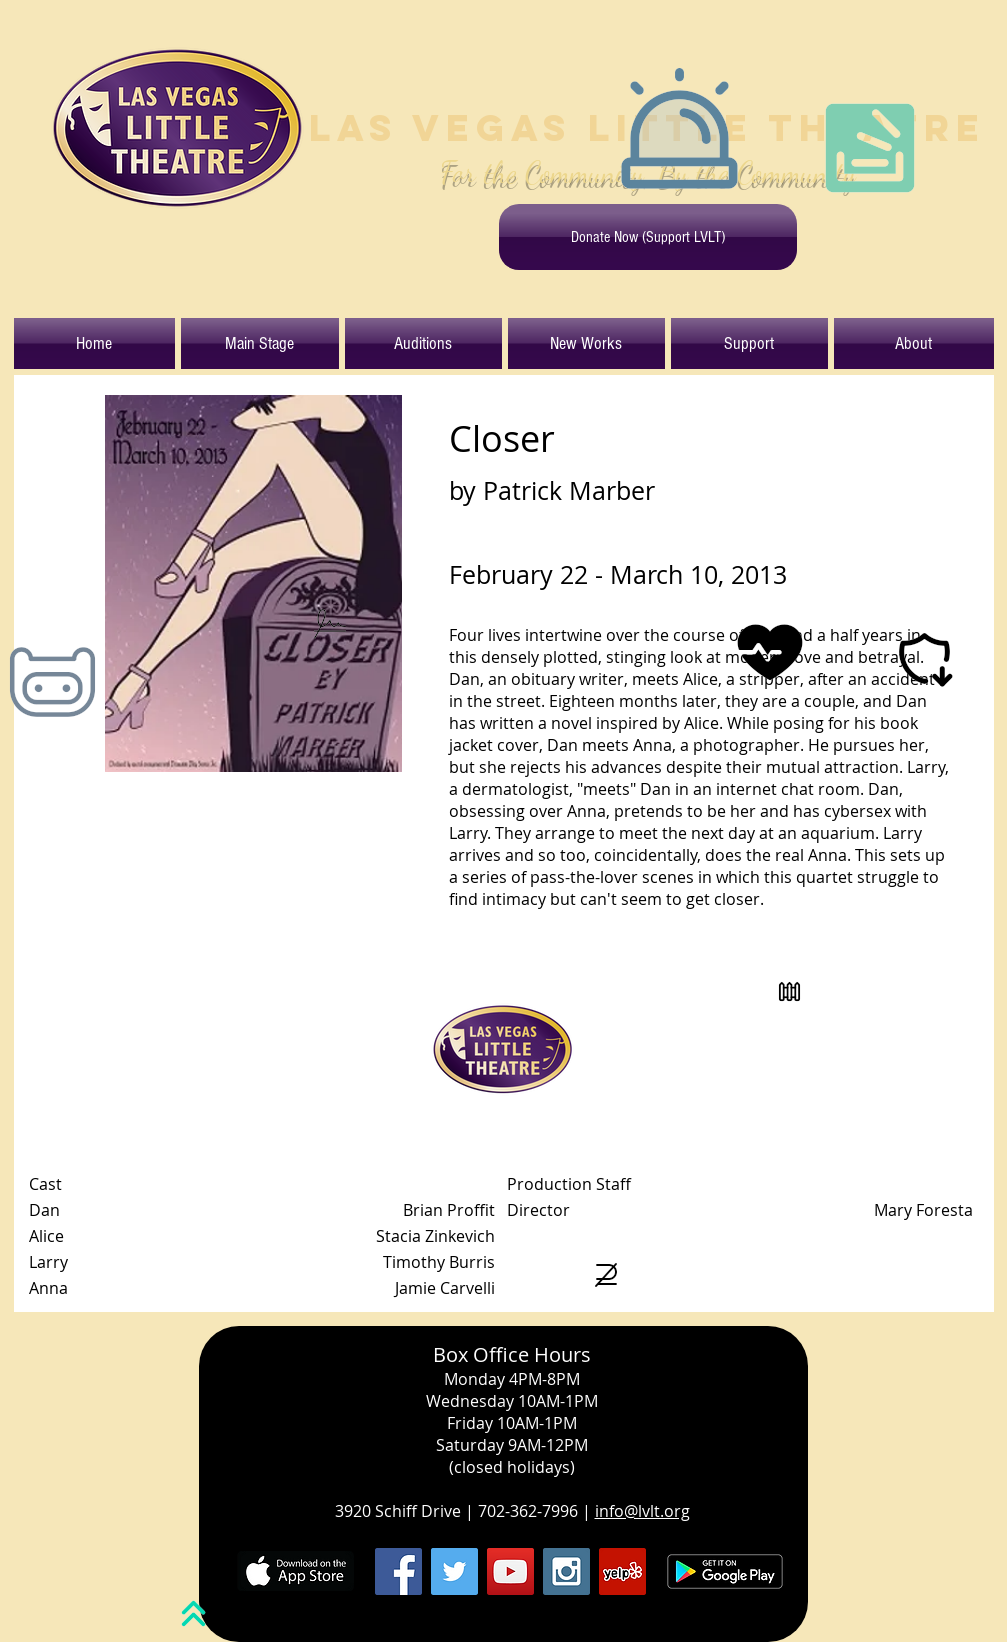 The image size is (1007, 1642). I want to click on set boundary or privacy restrictions, so click(789, 991).